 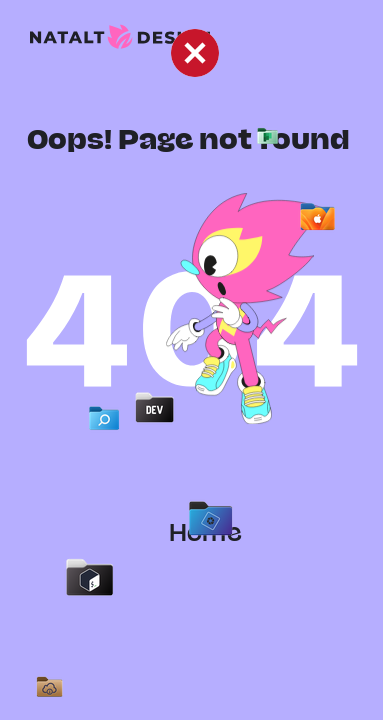 What do you see at coordinates (154, 408) in the screenshot?
I see `folder containing dev.to related projects or resources` at bounding box center [154, 408].